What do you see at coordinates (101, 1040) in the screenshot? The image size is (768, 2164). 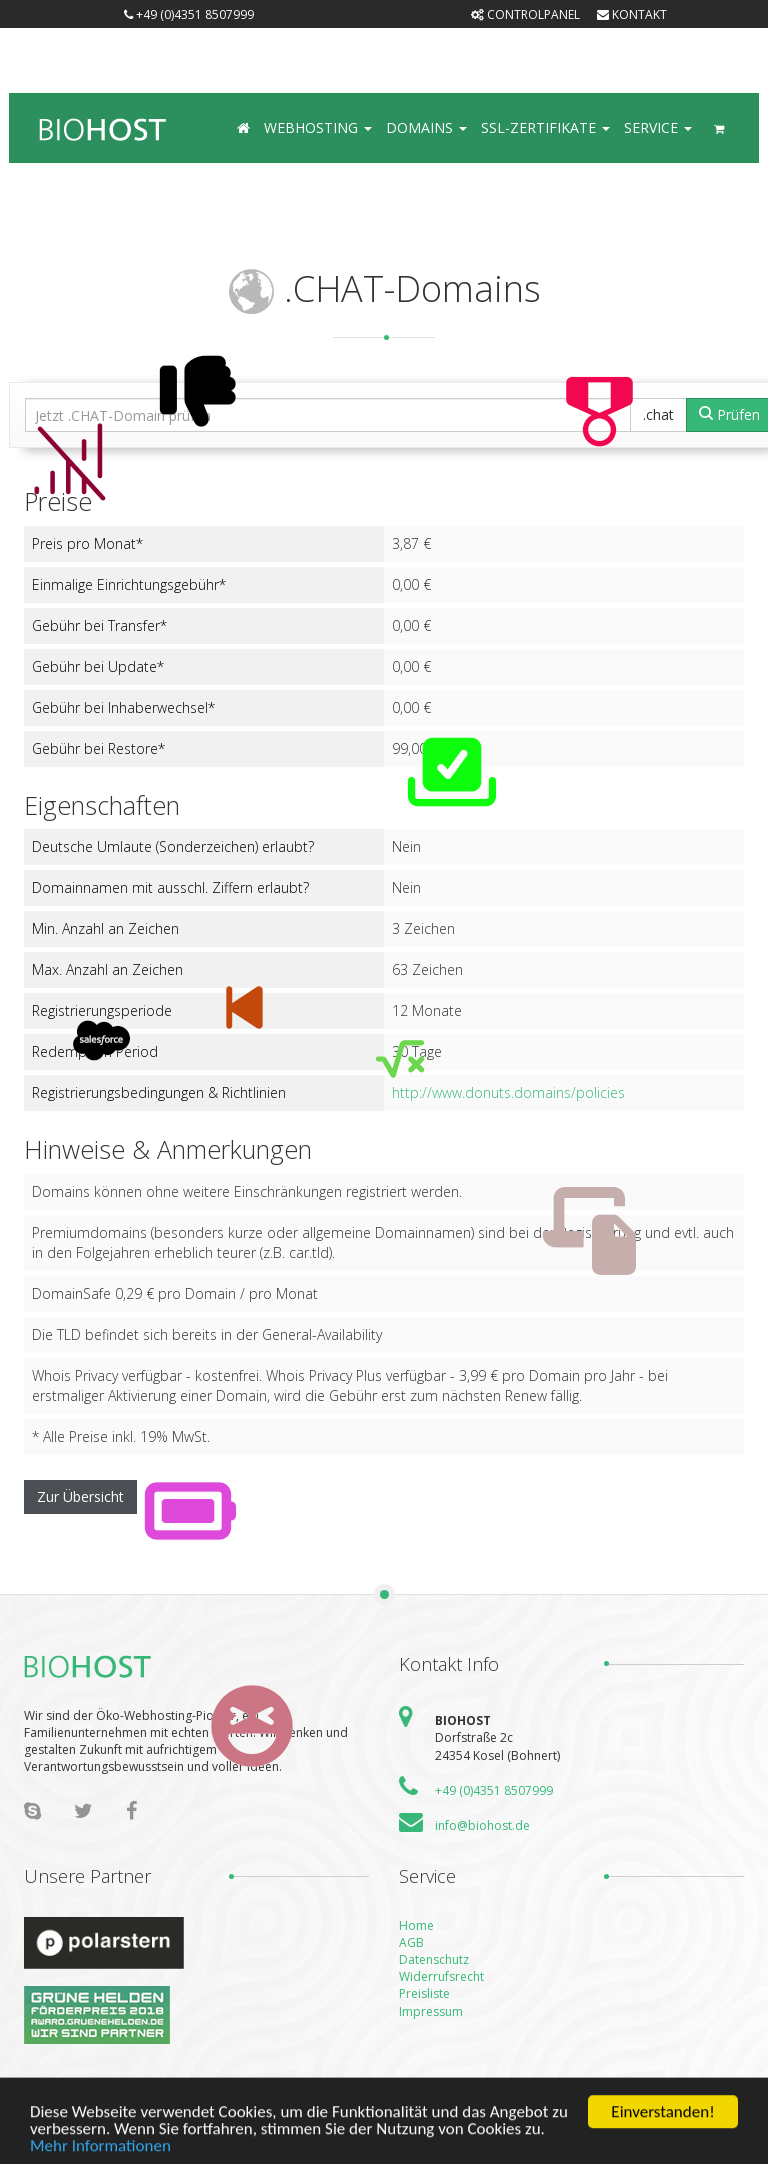 I see `open salesforce CRM application` at bounding box center [101, 1040].